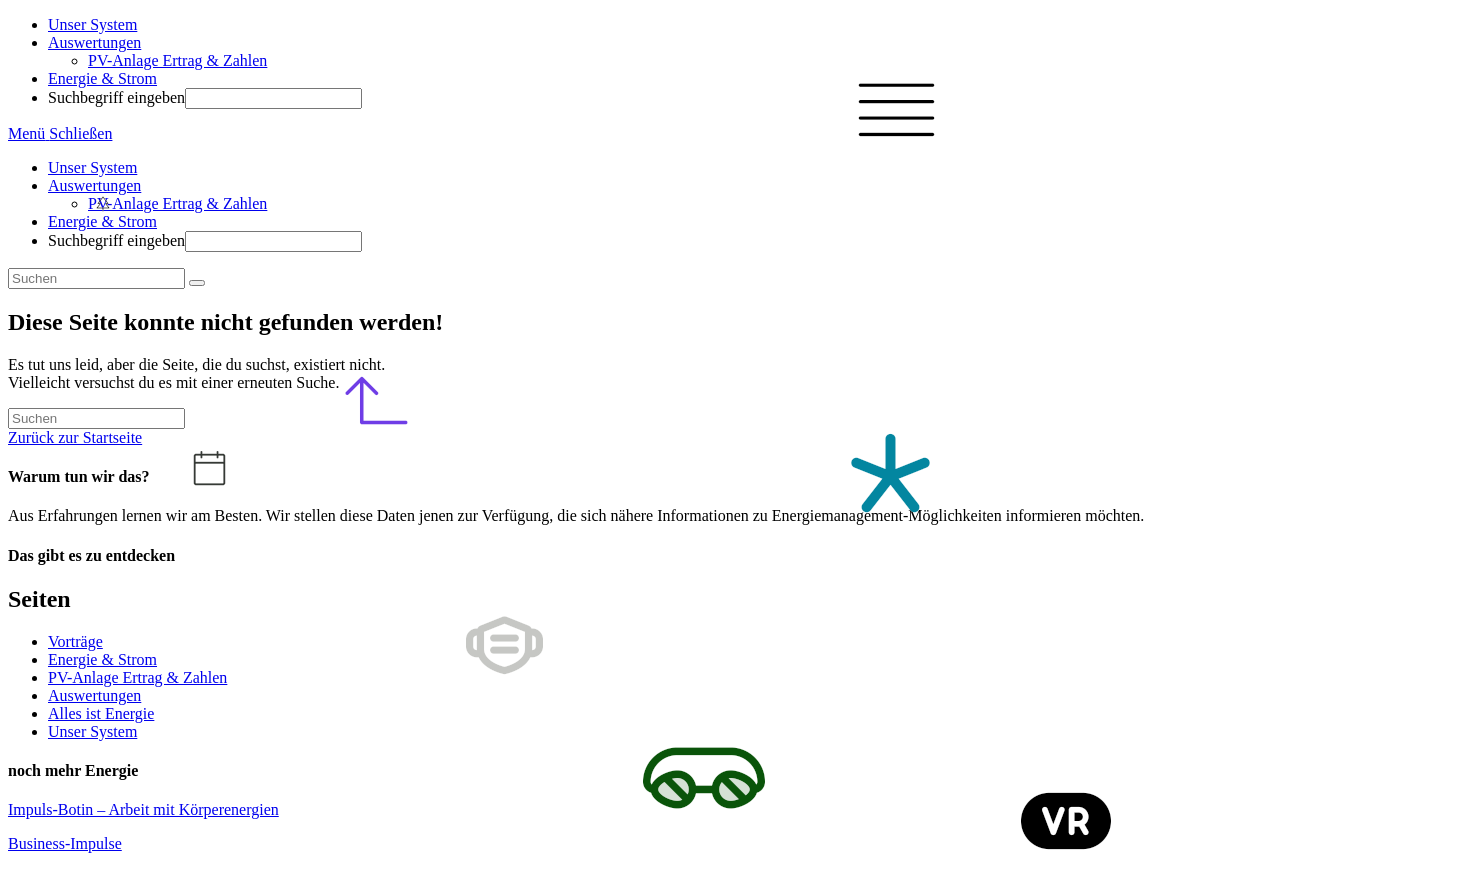 Image resolution: width=1460 pixels, height=869 pixels. I want to click on access nature or outdoor-related content, so click(103, 204).